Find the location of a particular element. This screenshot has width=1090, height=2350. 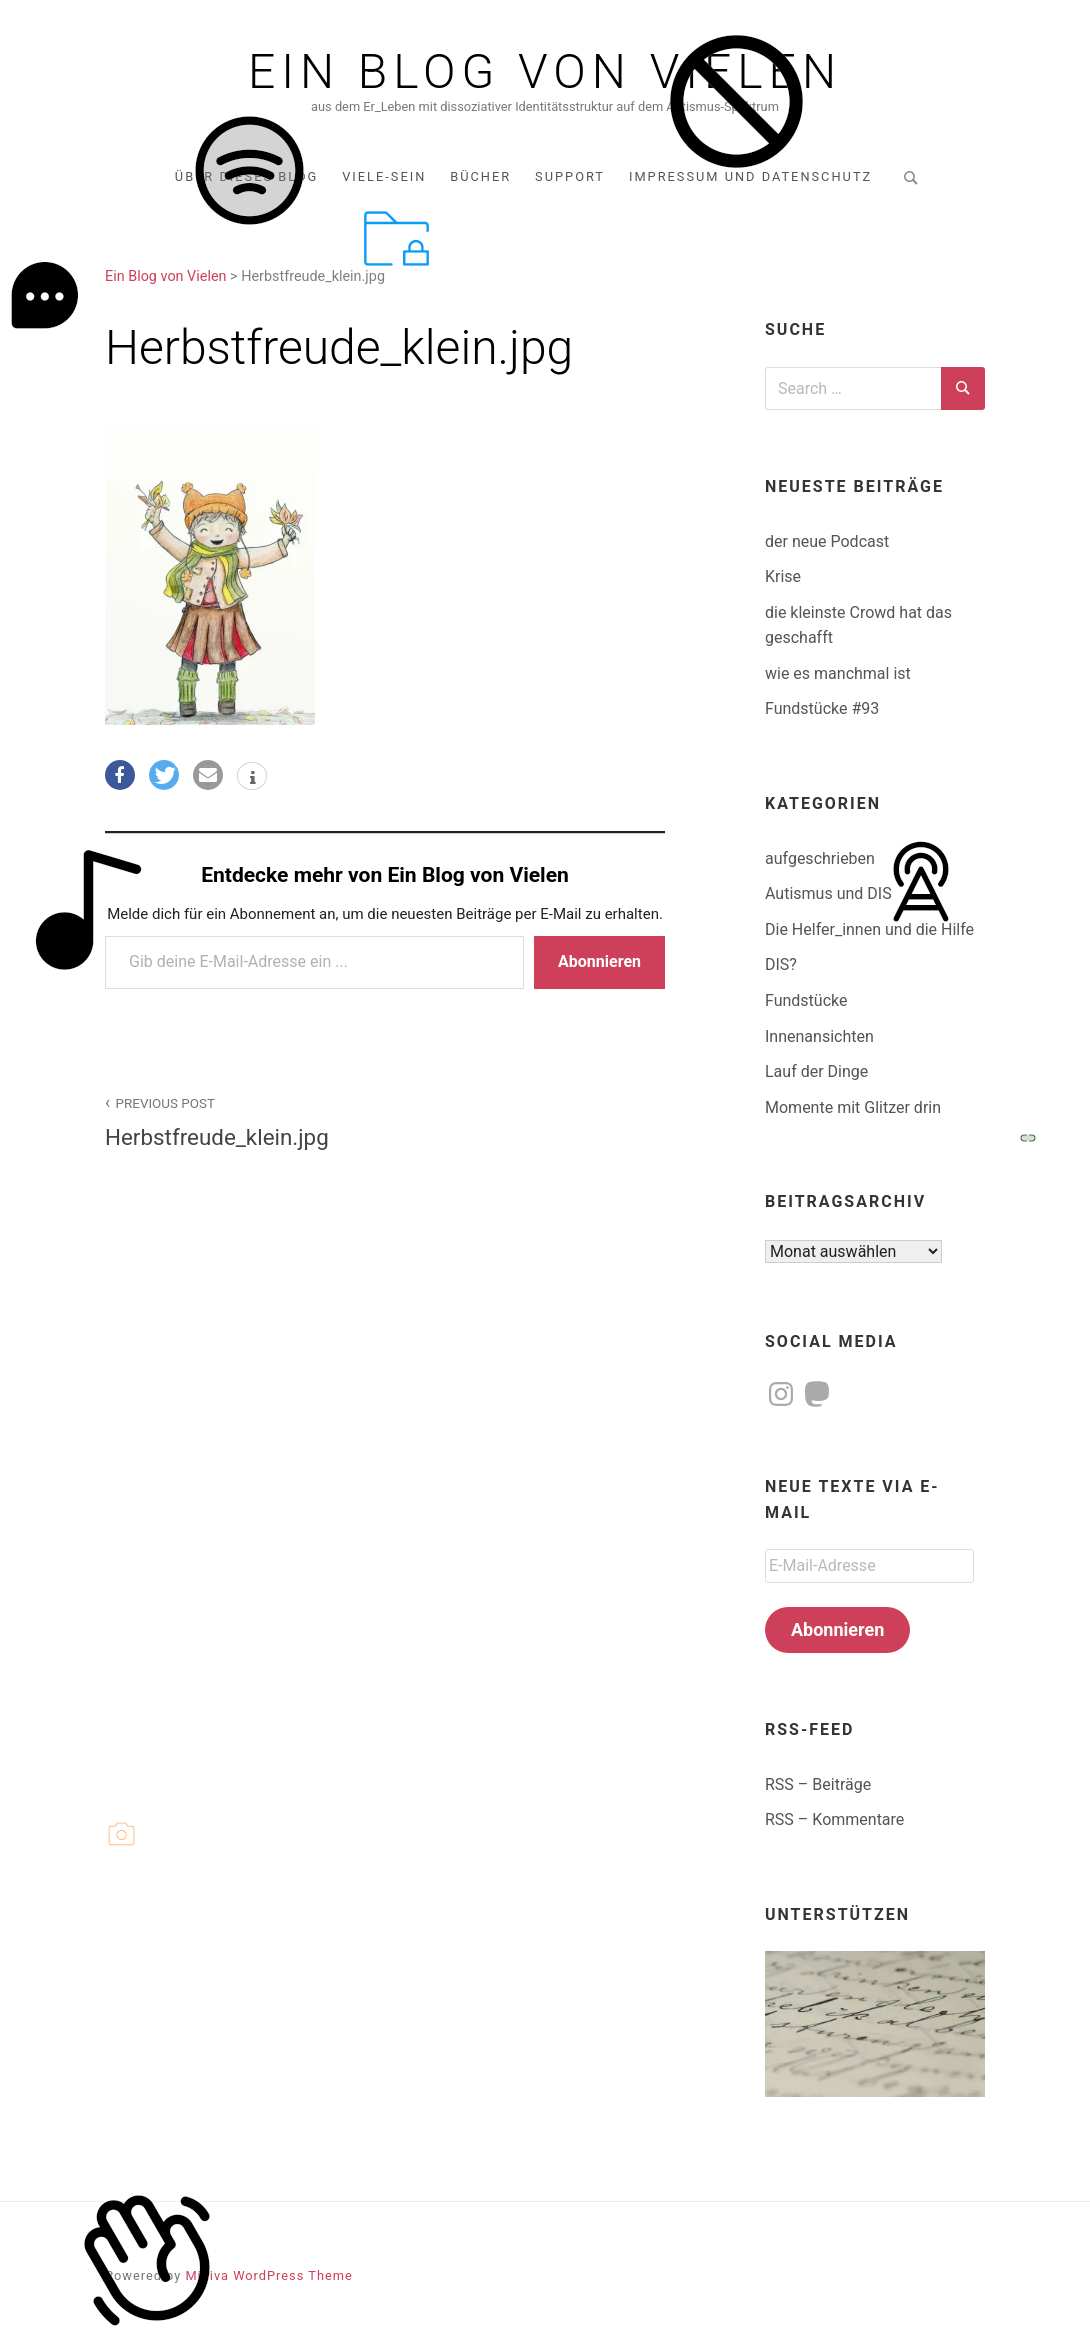

open chat or messaging is located at coordinates (43, 296).